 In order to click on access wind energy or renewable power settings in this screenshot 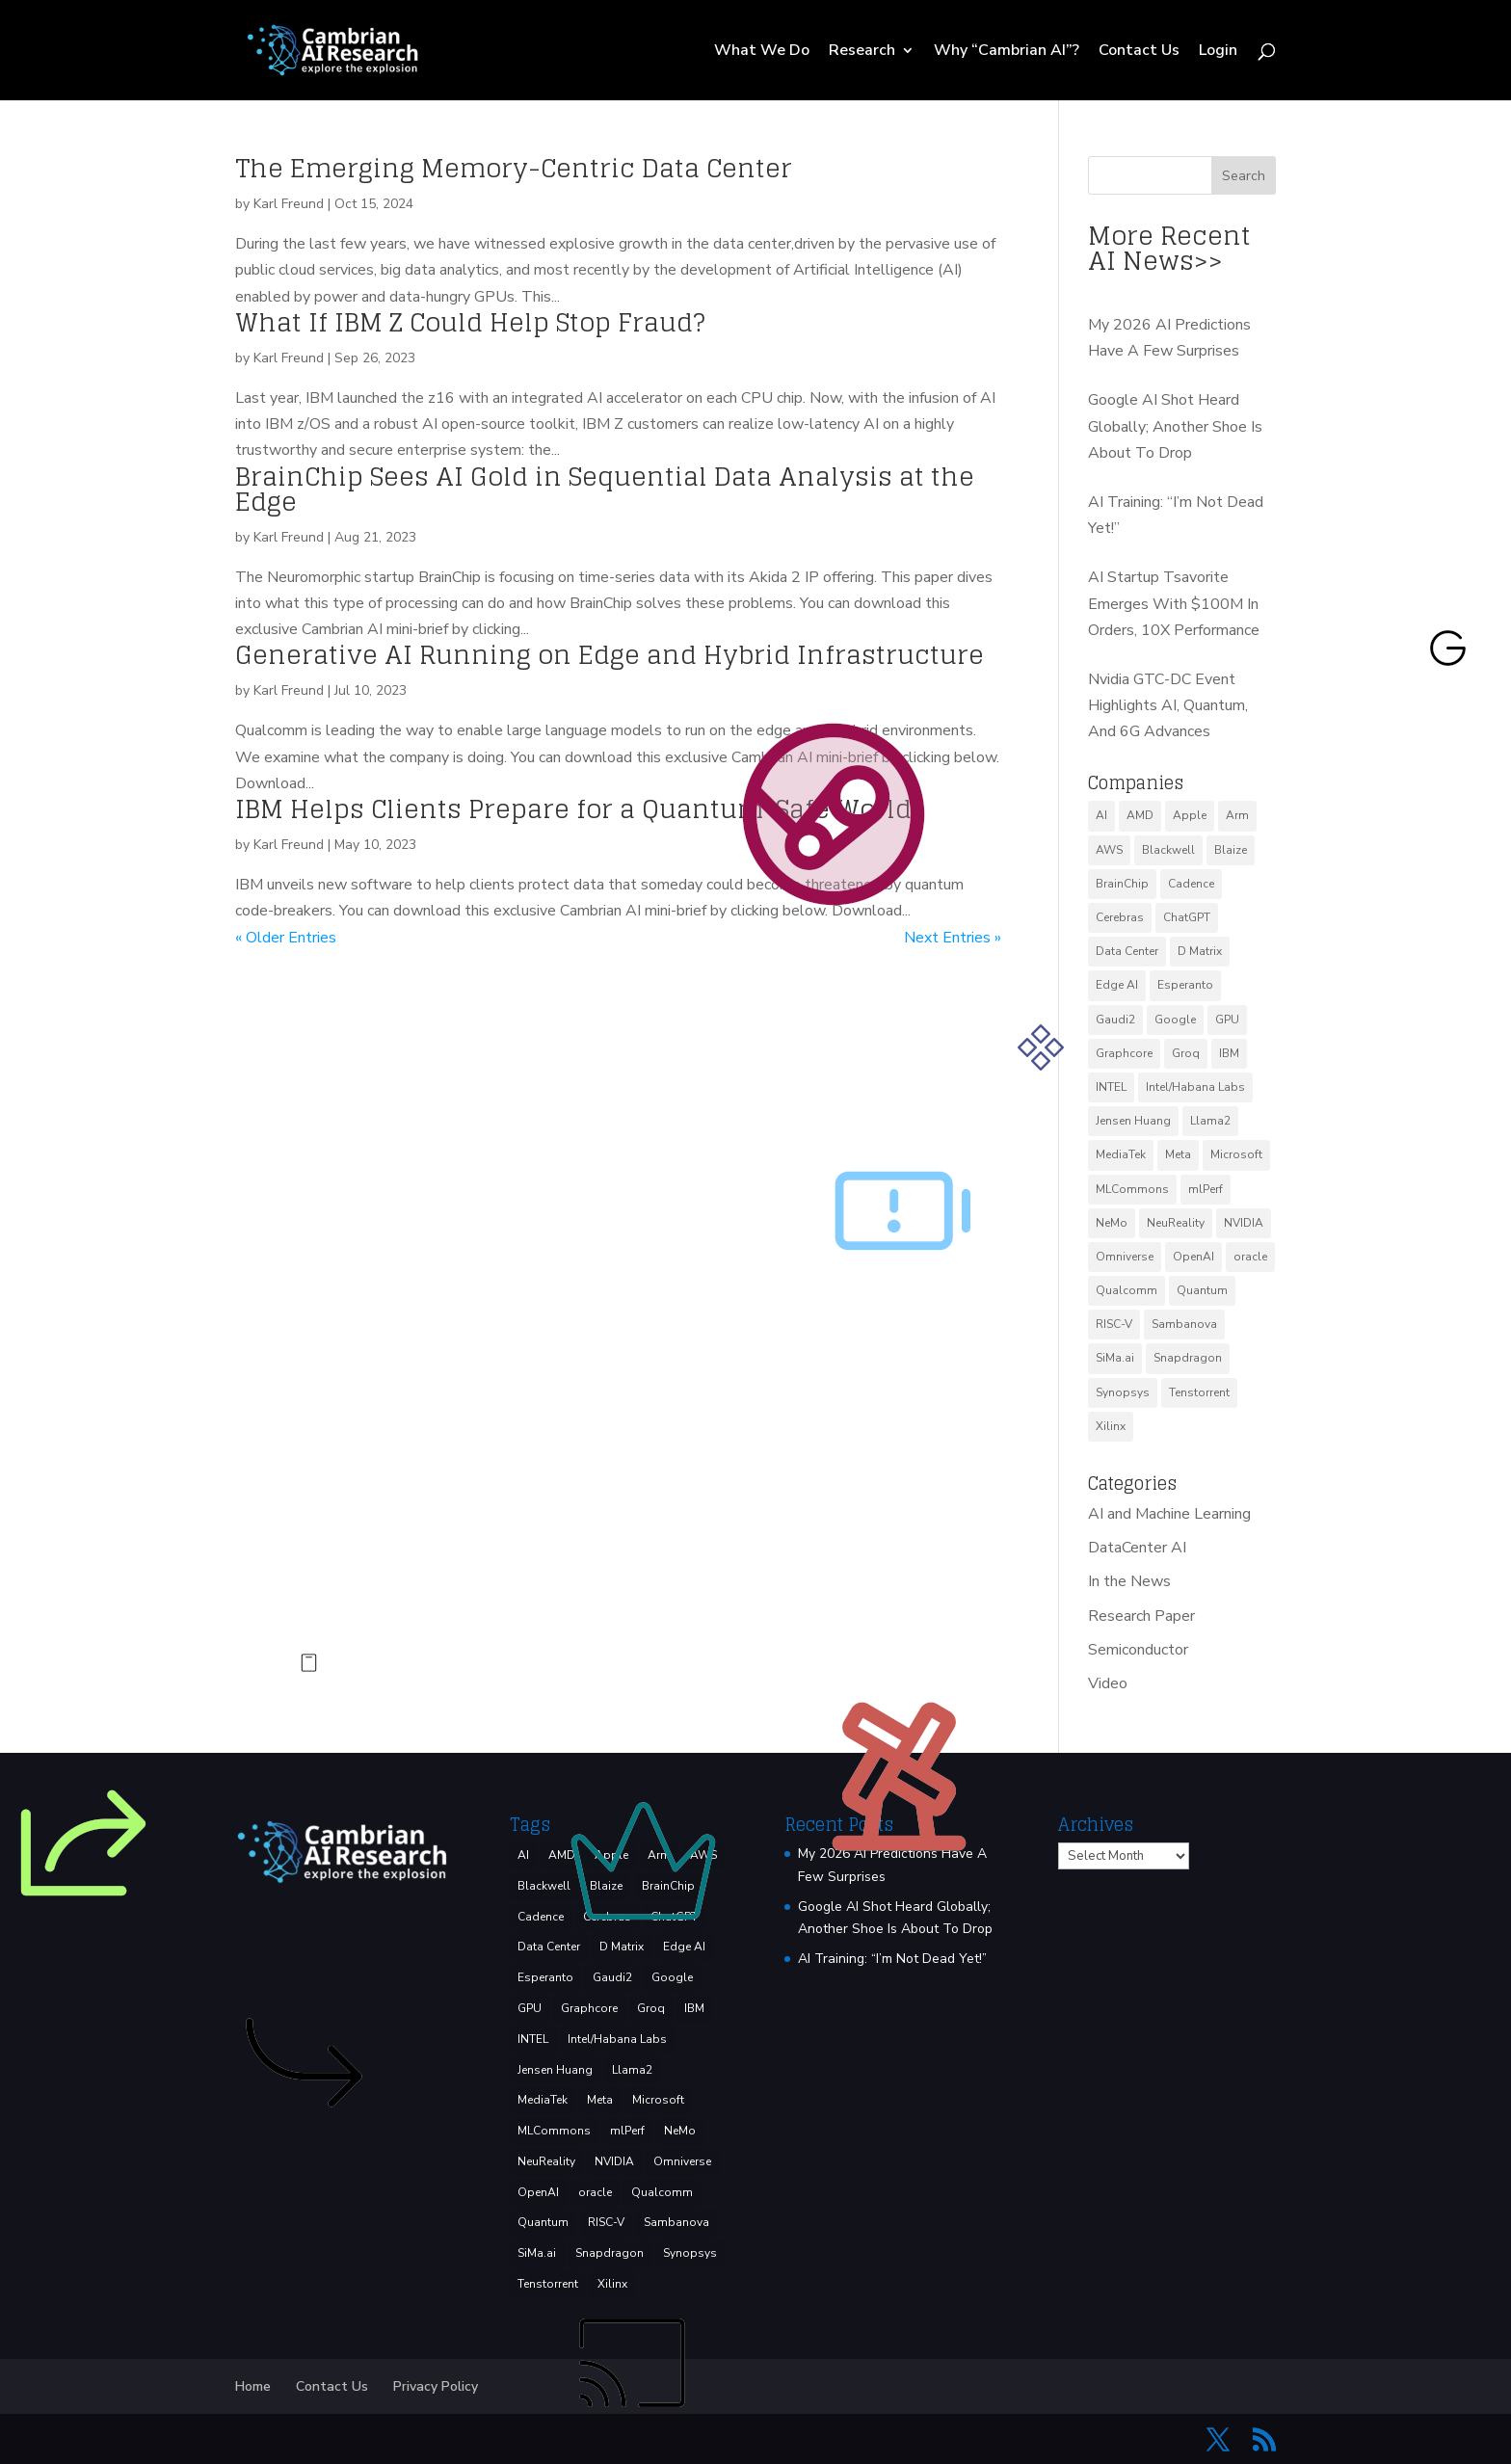, I will do `click(899, 1779)`.